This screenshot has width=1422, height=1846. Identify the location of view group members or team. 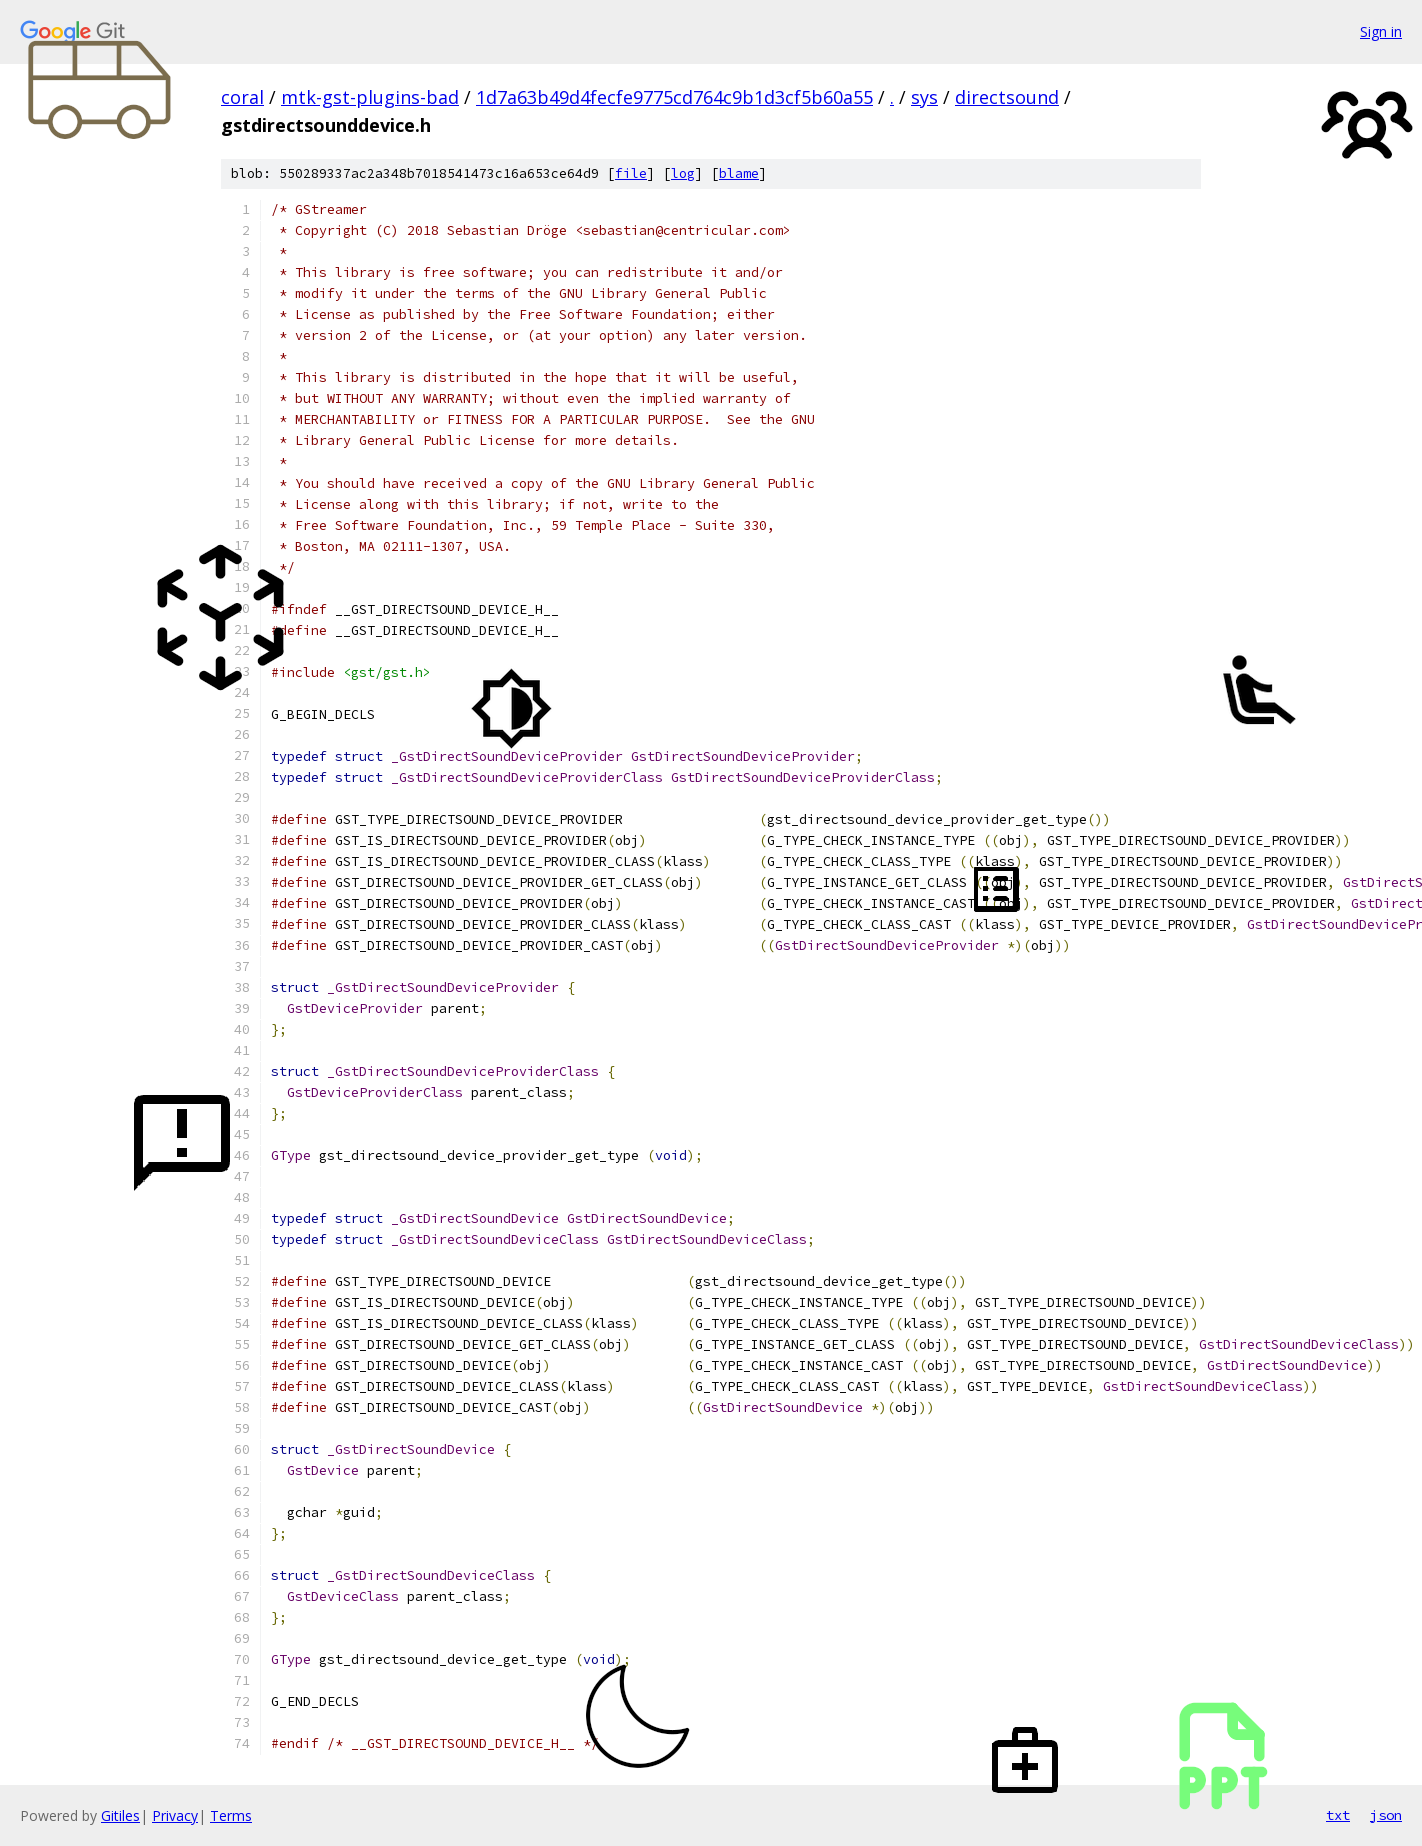
(1367, 122).